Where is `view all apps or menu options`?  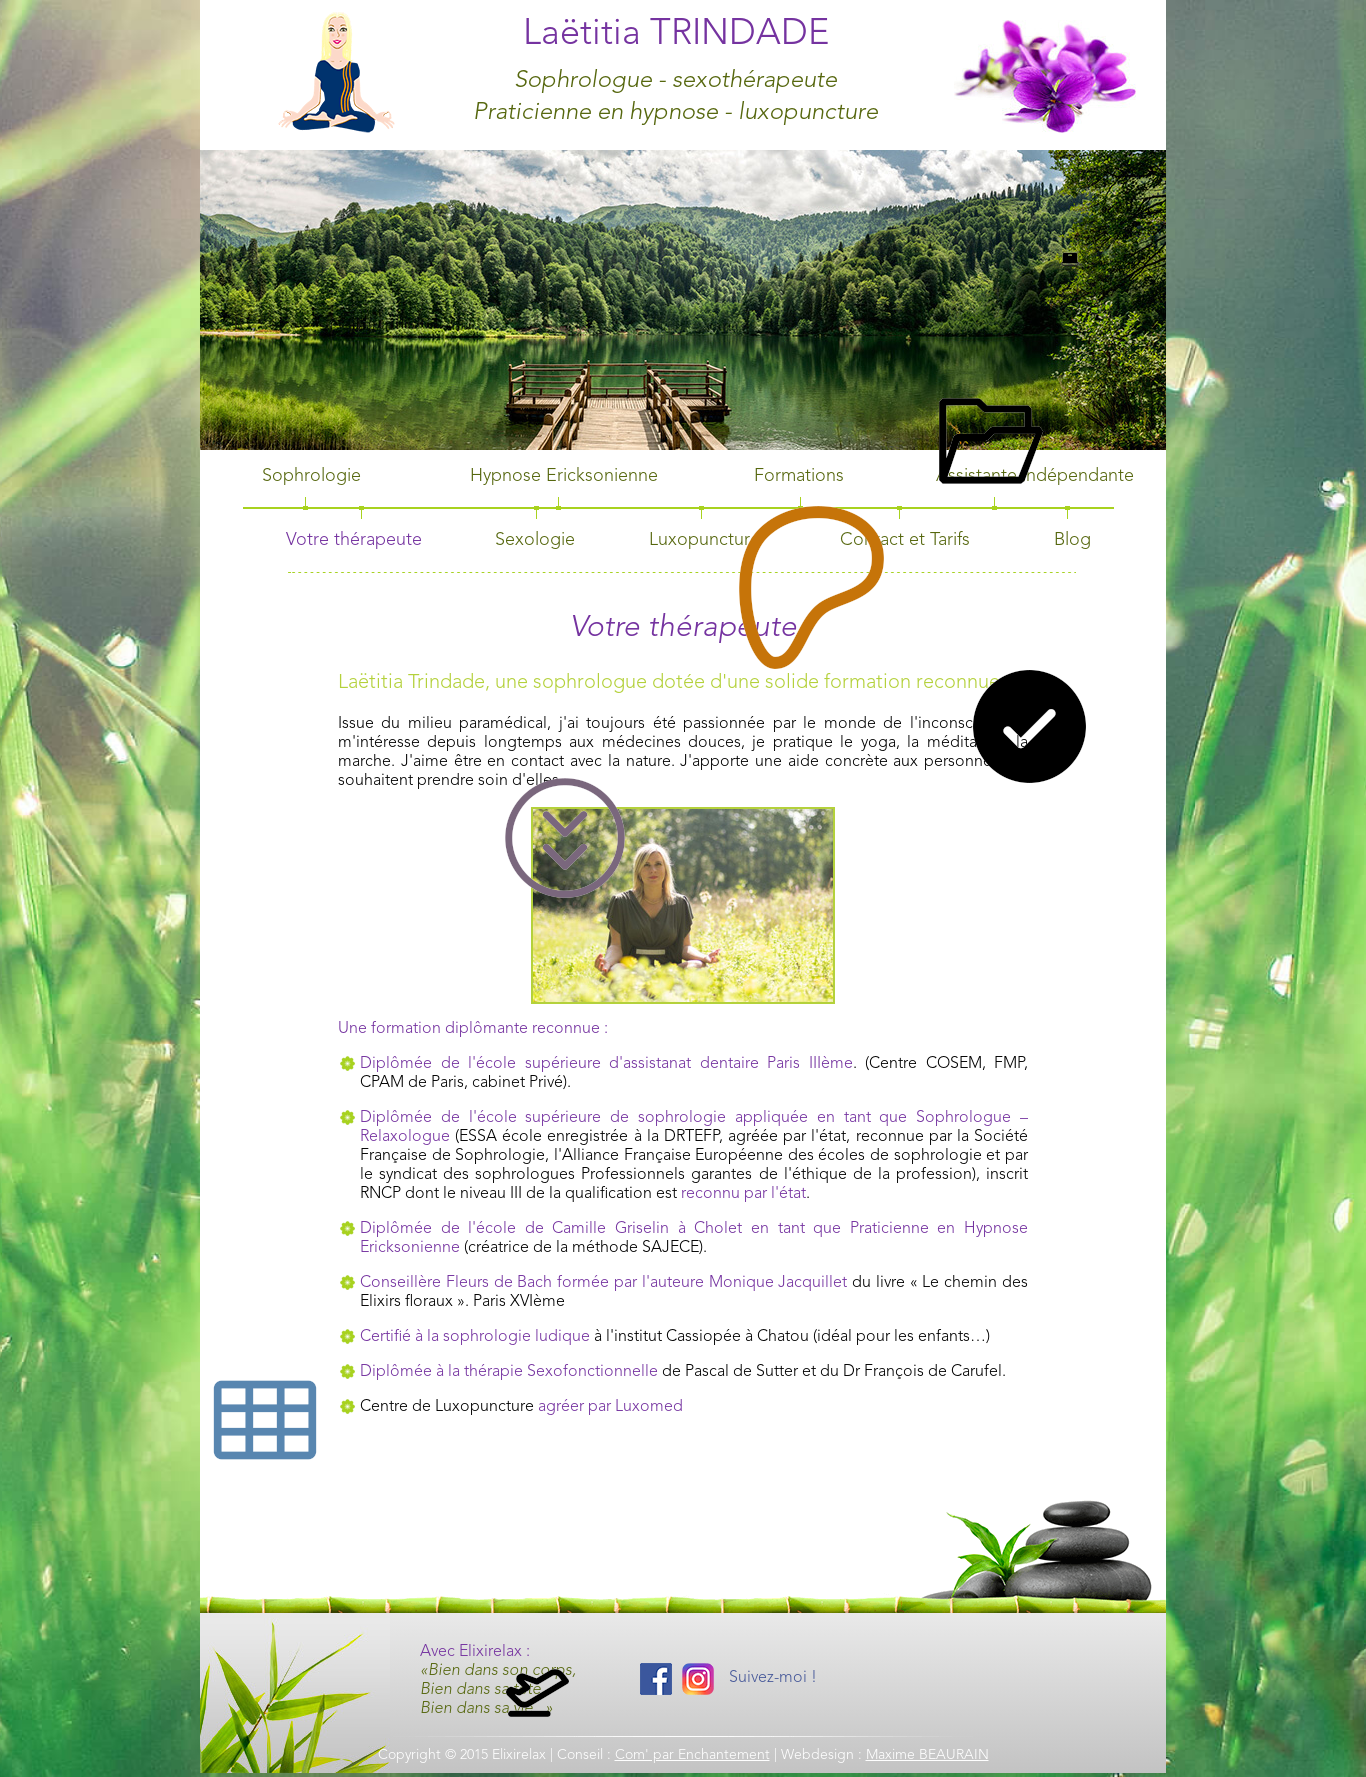
view all apps or menu options is located at coordinates (265, 1420).